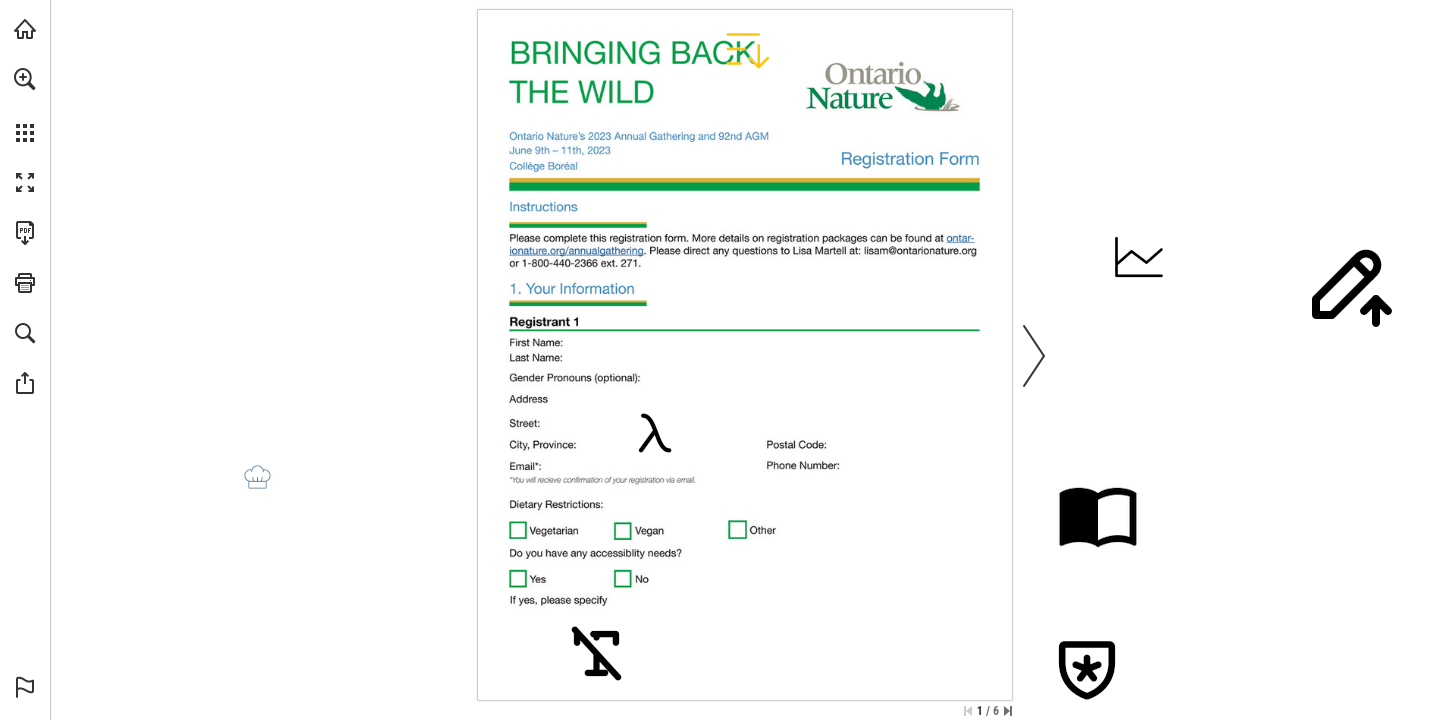 The width and height of the screenshot is (1440, 720). What do you see at coordinates (746, 49) in the screenshot?
I see `sort items in ascending order` at bounding box center [746, 49].